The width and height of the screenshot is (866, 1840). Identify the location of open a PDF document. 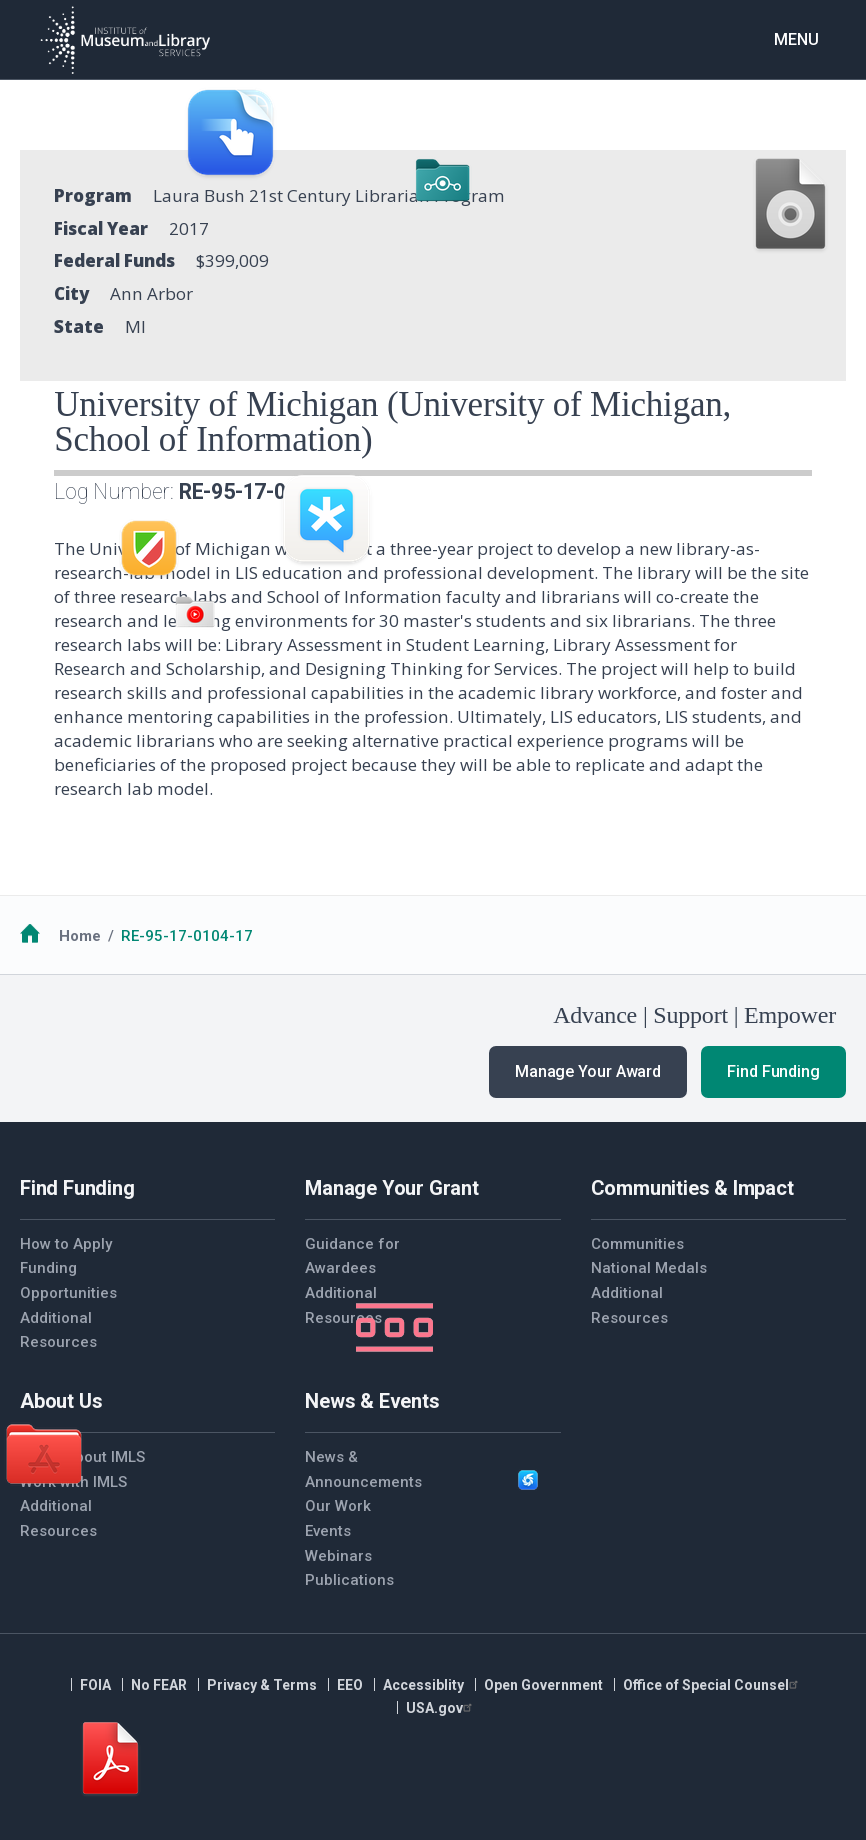
(110, 1759).